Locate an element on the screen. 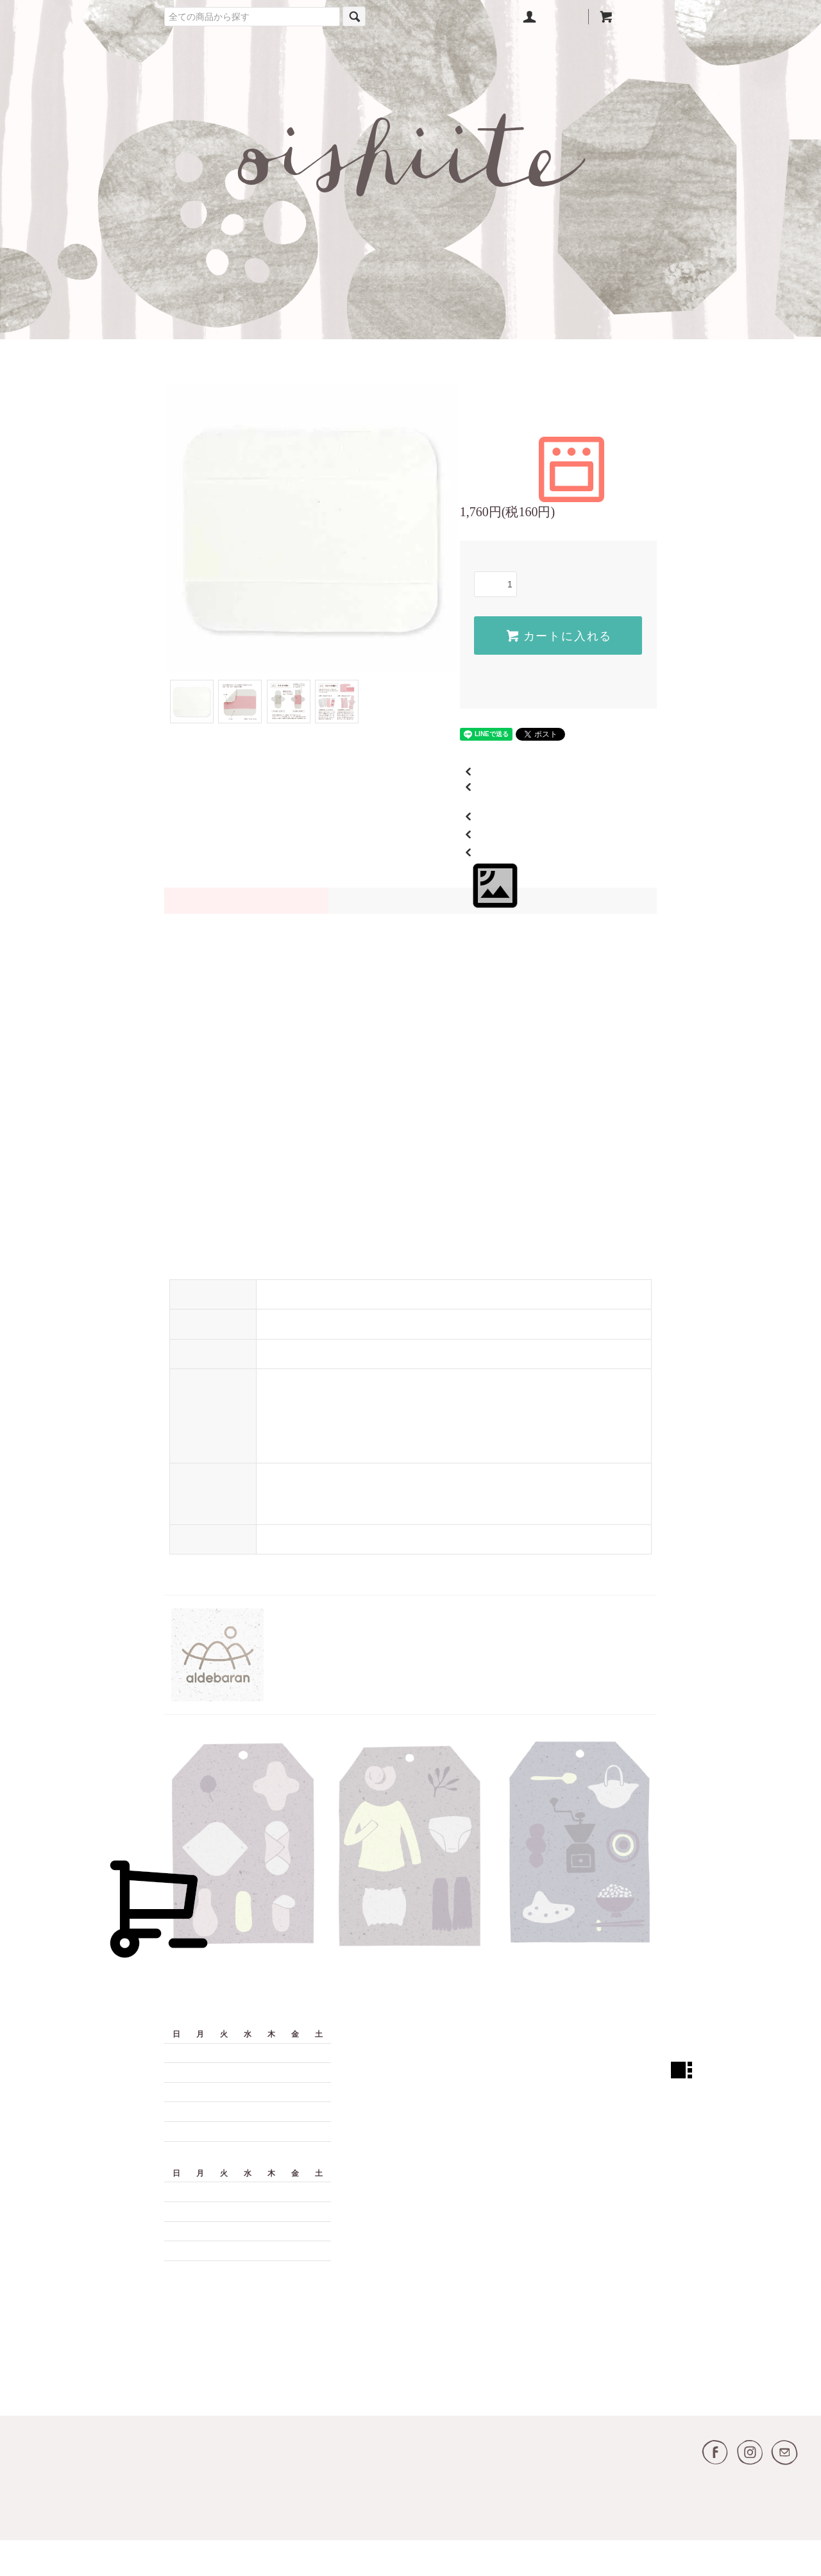 The image size is (821, 2576). toggle sidebar panel visibility is located at coordinates (681, 2070).